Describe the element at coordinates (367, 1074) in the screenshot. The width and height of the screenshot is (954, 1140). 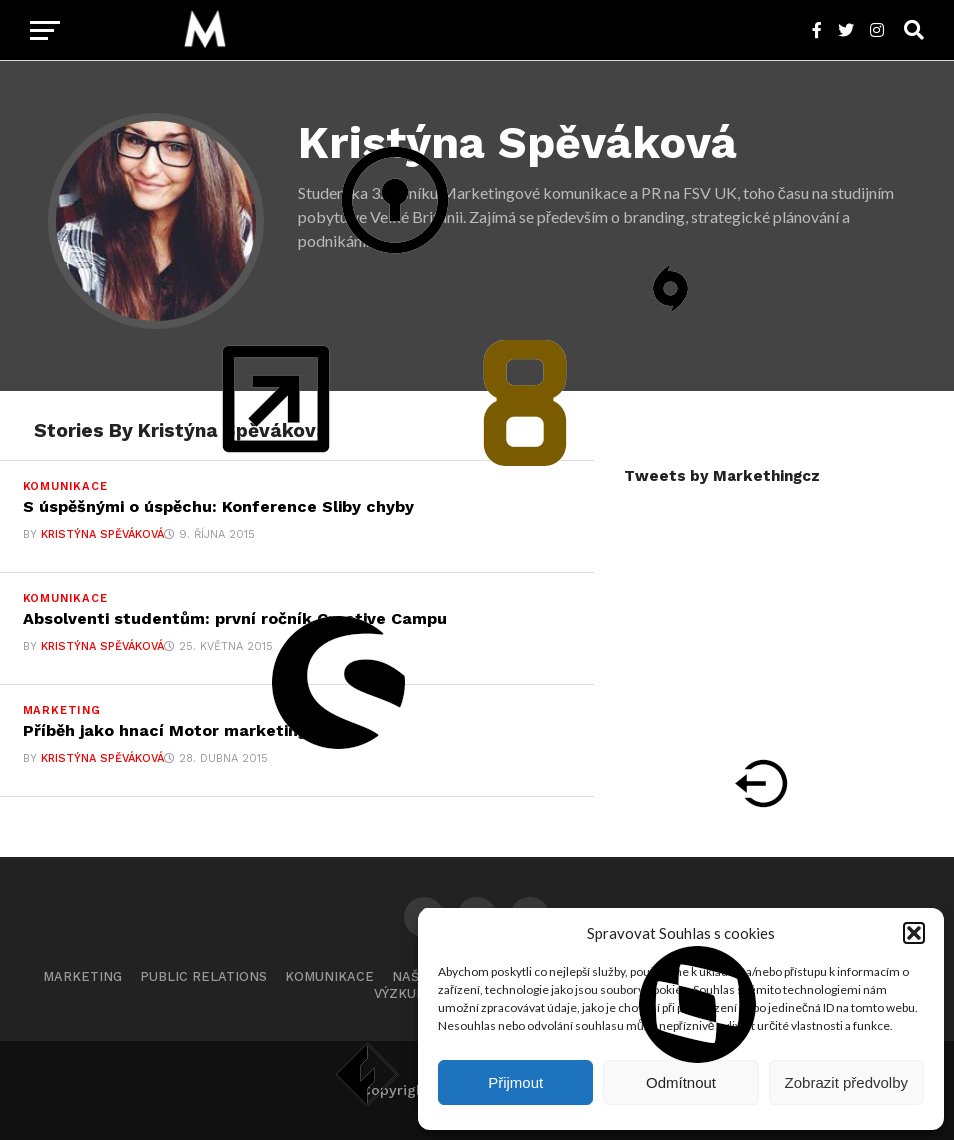
I see `flashforge brand logo` at that location.